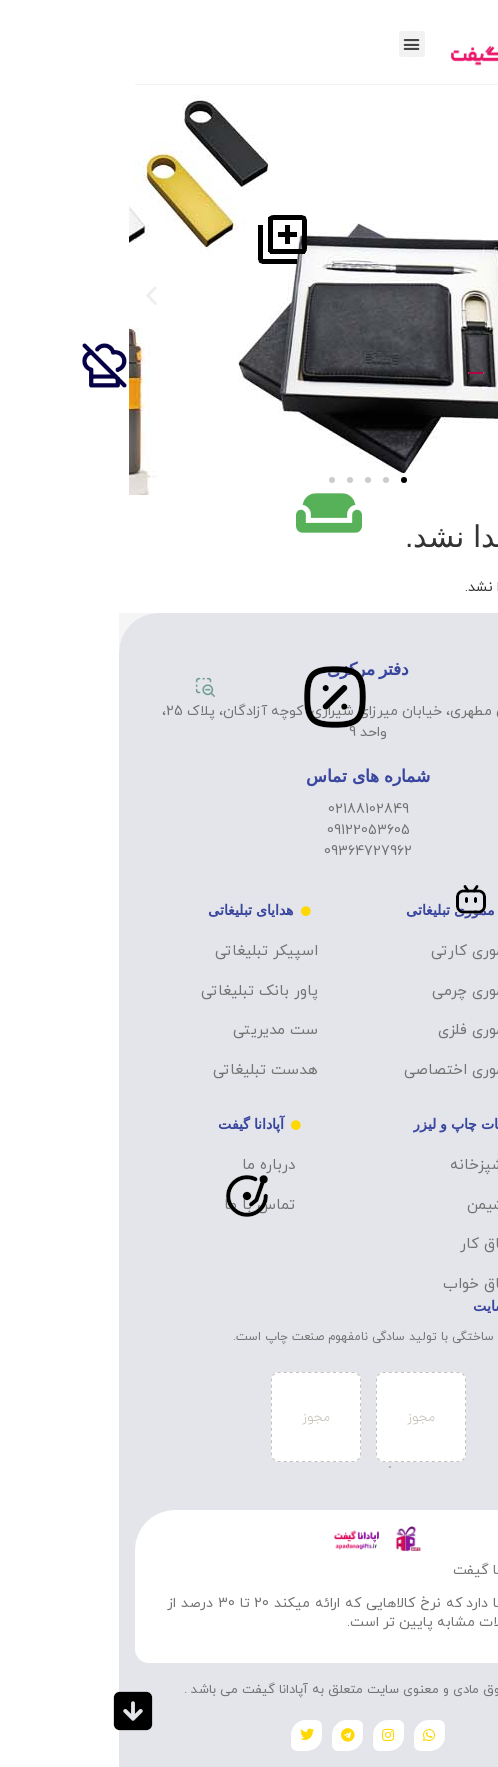 The image size is (498, 1767). What do you see at coordinates (329, 513) in the screenshot?
I see `browse living room furniture` at bounding box center [329, 513].